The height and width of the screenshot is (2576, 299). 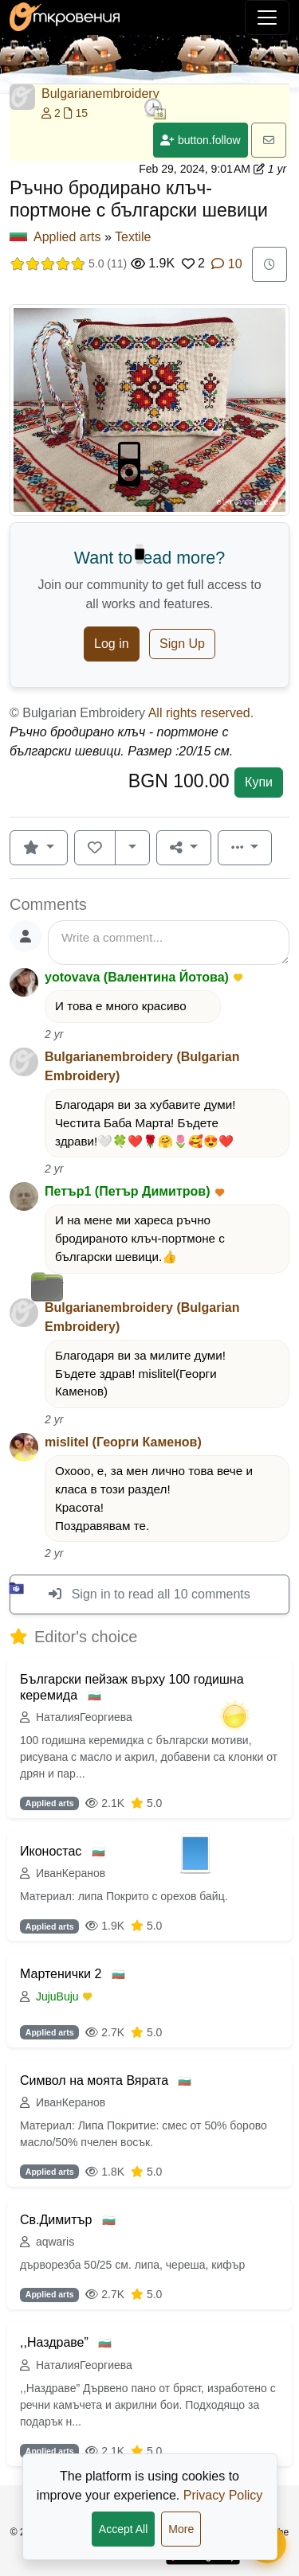 I want to click on manage your paired Apple Watch, so click(x=140, y=554).